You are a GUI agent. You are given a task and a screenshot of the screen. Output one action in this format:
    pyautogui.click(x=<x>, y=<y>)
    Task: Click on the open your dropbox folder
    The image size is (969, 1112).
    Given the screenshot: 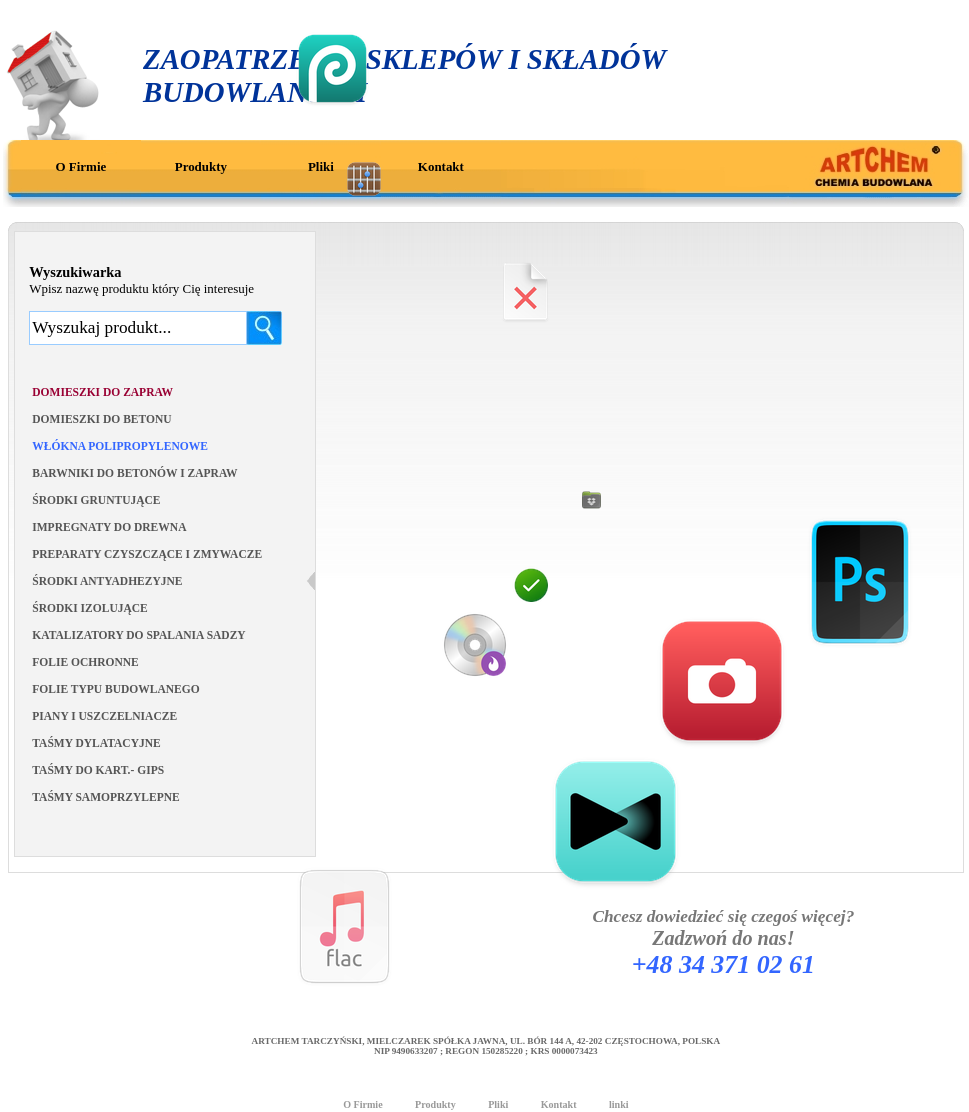 What is the action you would take?
    pyautogui.click(x=591, y=499)
    